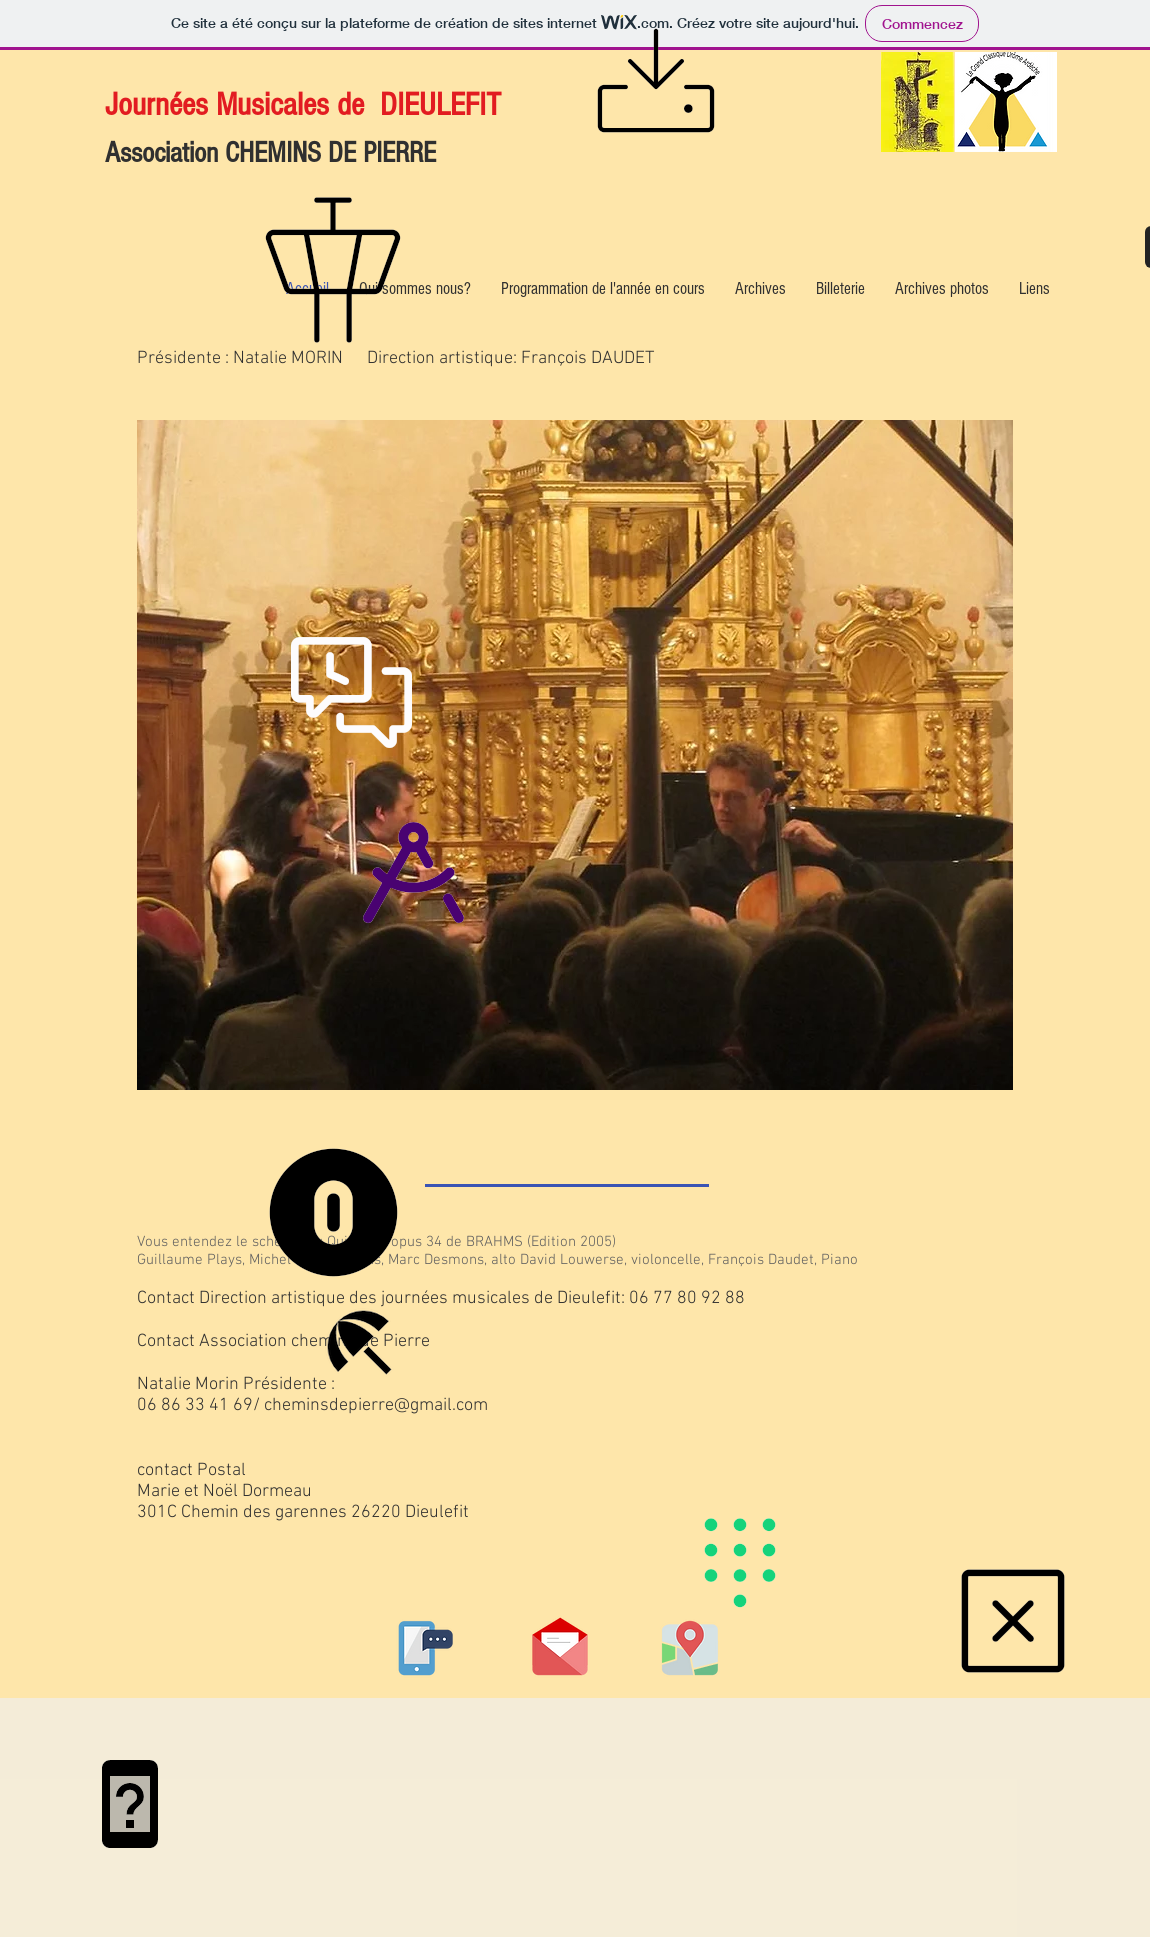 This screenshot has width=1150, height=1937. What do you see at coordinates (333, 1212) in the screenshot?
I see `indicates zero items or notifications` at bounding box center [333, 1212].